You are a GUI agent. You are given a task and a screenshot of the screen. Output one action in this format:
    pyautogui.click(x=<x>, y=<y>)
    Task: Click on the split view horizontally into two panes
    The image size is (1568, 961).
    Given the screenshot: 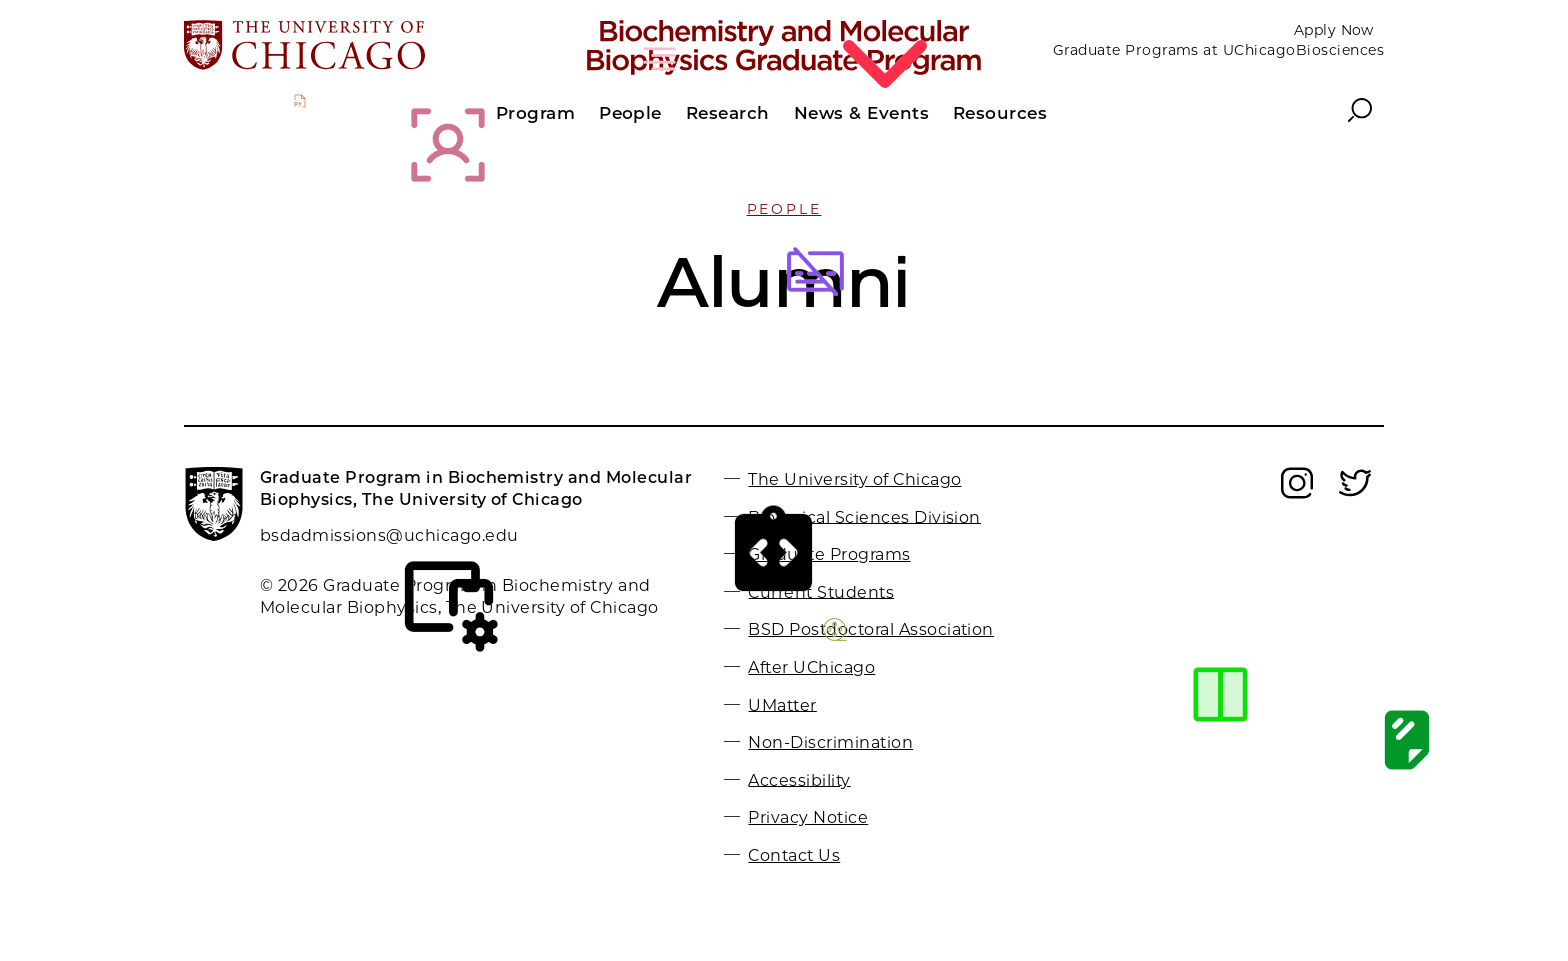 What is the action you would take?
    pyautogui.click(x=1220, y=694)
    